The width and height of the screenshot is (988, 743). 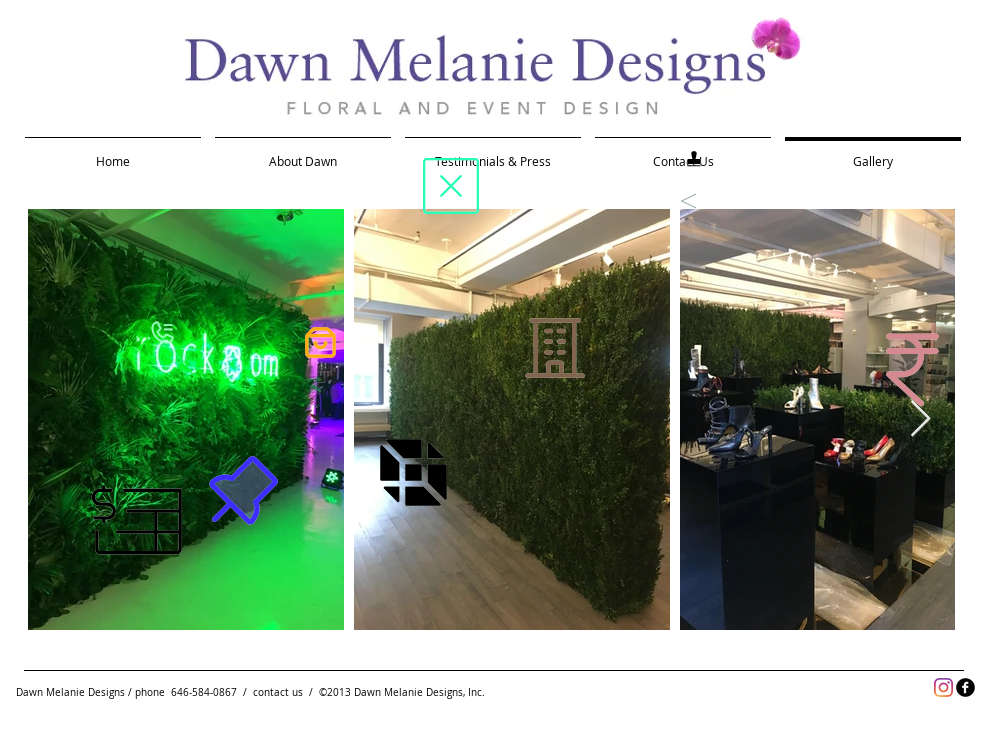 What do you see at coordinates (689, 201) in the screenshot?
I see `go back to the previous screen` at bounding box center [689, 201].